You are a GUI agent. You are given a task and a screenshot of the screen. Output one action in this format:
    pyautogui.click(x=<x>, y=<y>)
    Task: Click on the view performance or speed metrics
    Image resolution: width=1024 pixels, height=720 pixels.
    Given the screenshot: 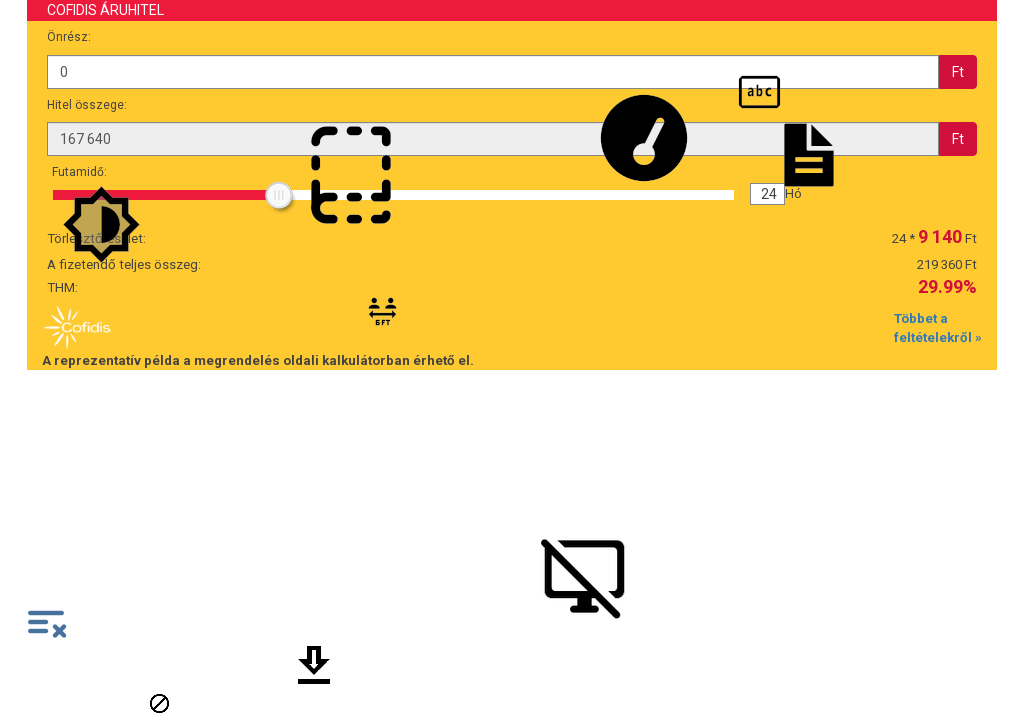 What is the action you would take?
    pyautogui.click(x=644, y=138)
    